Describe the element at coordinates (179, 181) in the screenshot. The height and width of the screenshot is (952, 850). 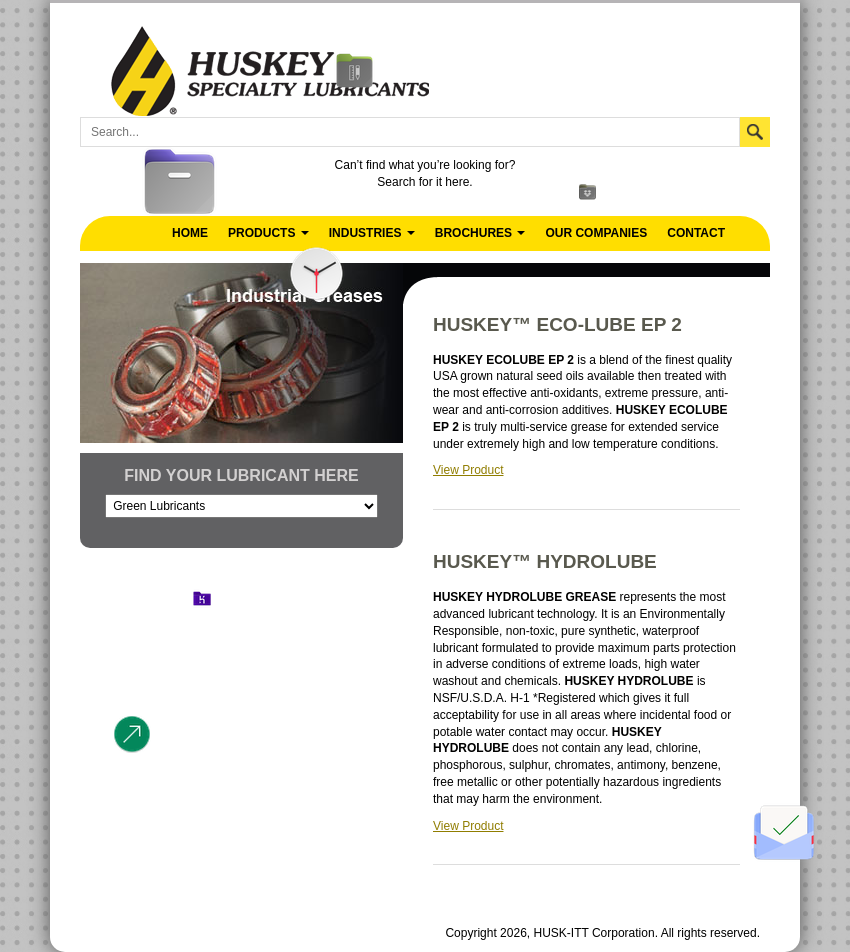
I see `open the file manager application` at that location.